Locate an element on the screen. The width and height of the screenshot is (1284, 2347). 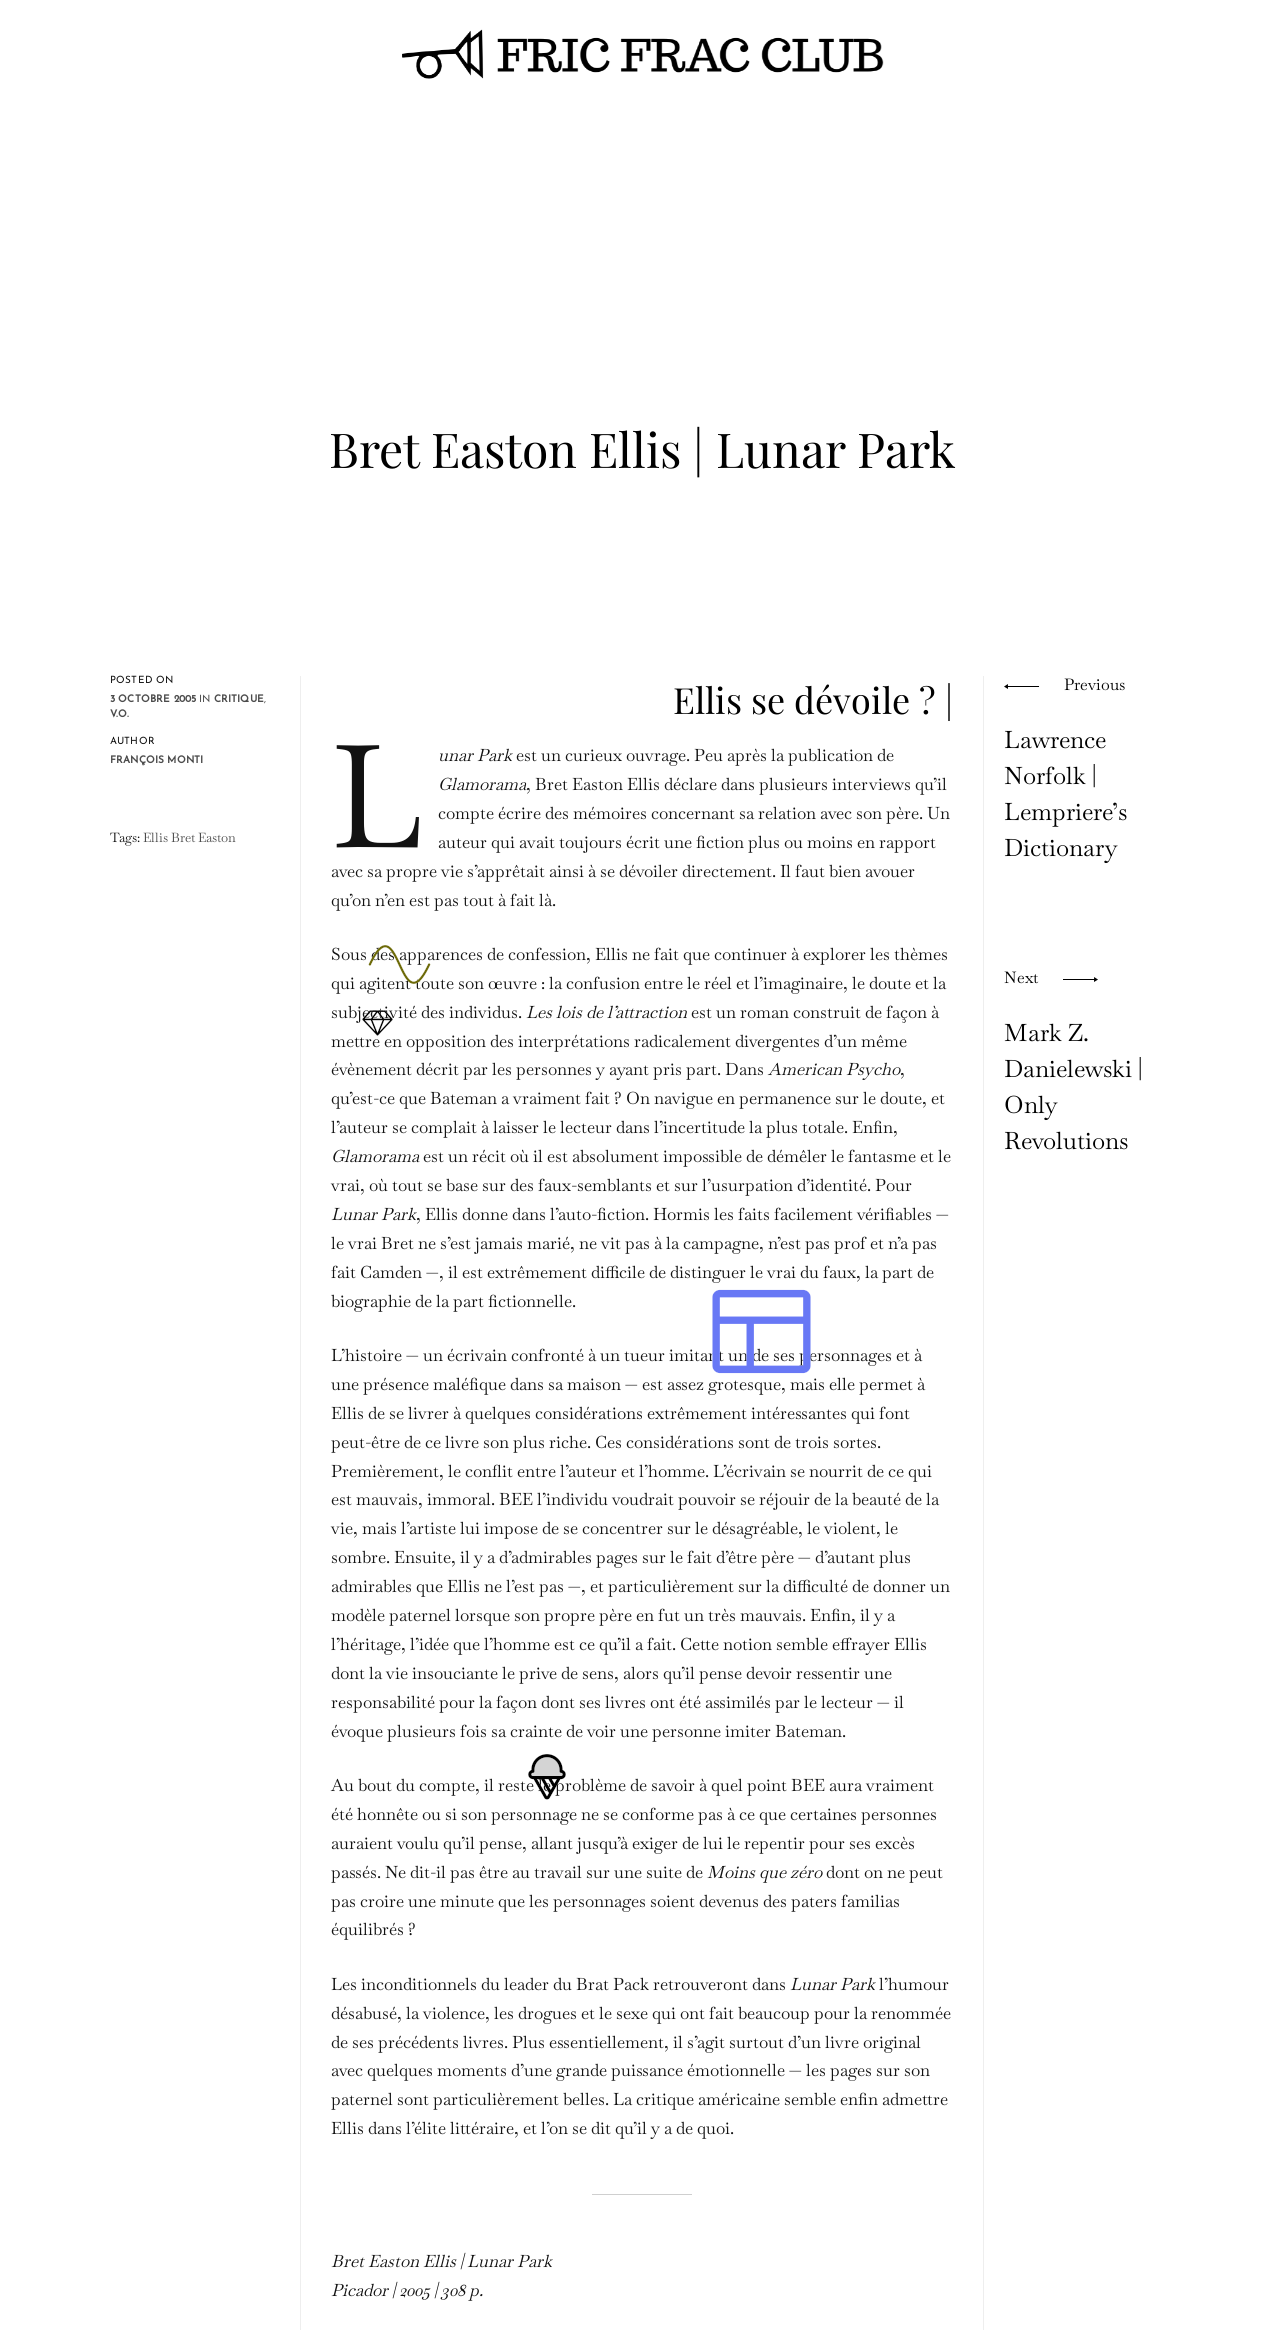
open Sketch design application is located at coordinates (377, 1022).